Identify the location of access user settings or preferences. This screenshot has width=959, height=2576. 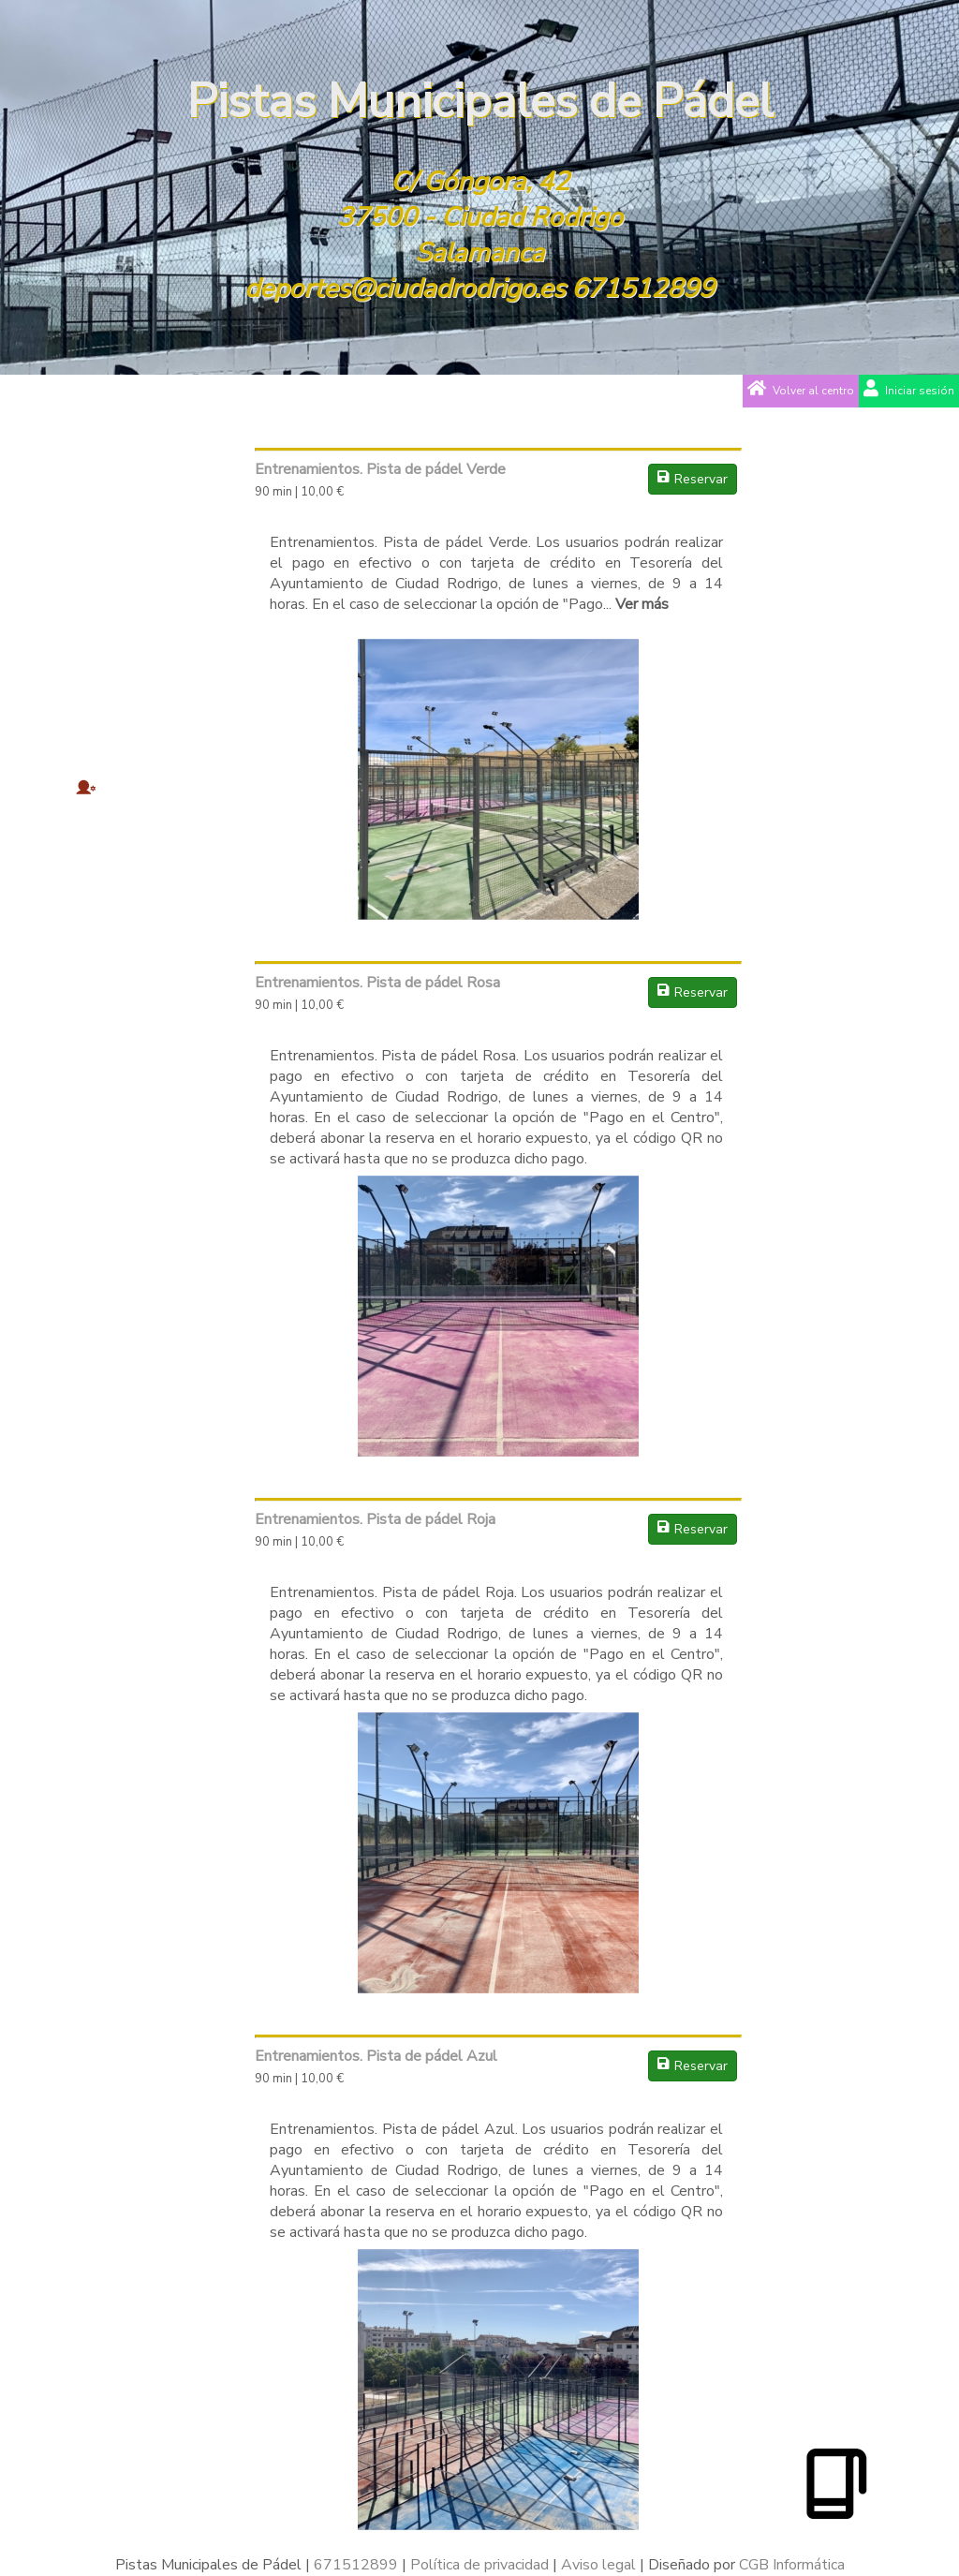
(85, 788).